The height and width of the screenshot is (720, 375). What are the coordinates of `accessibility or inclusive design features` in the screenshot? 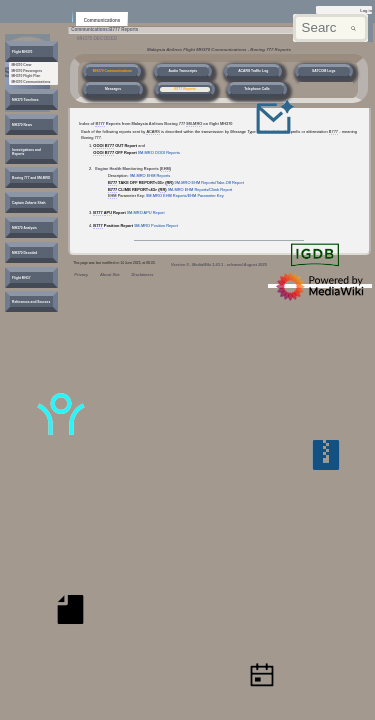 It's located at (61, 414).